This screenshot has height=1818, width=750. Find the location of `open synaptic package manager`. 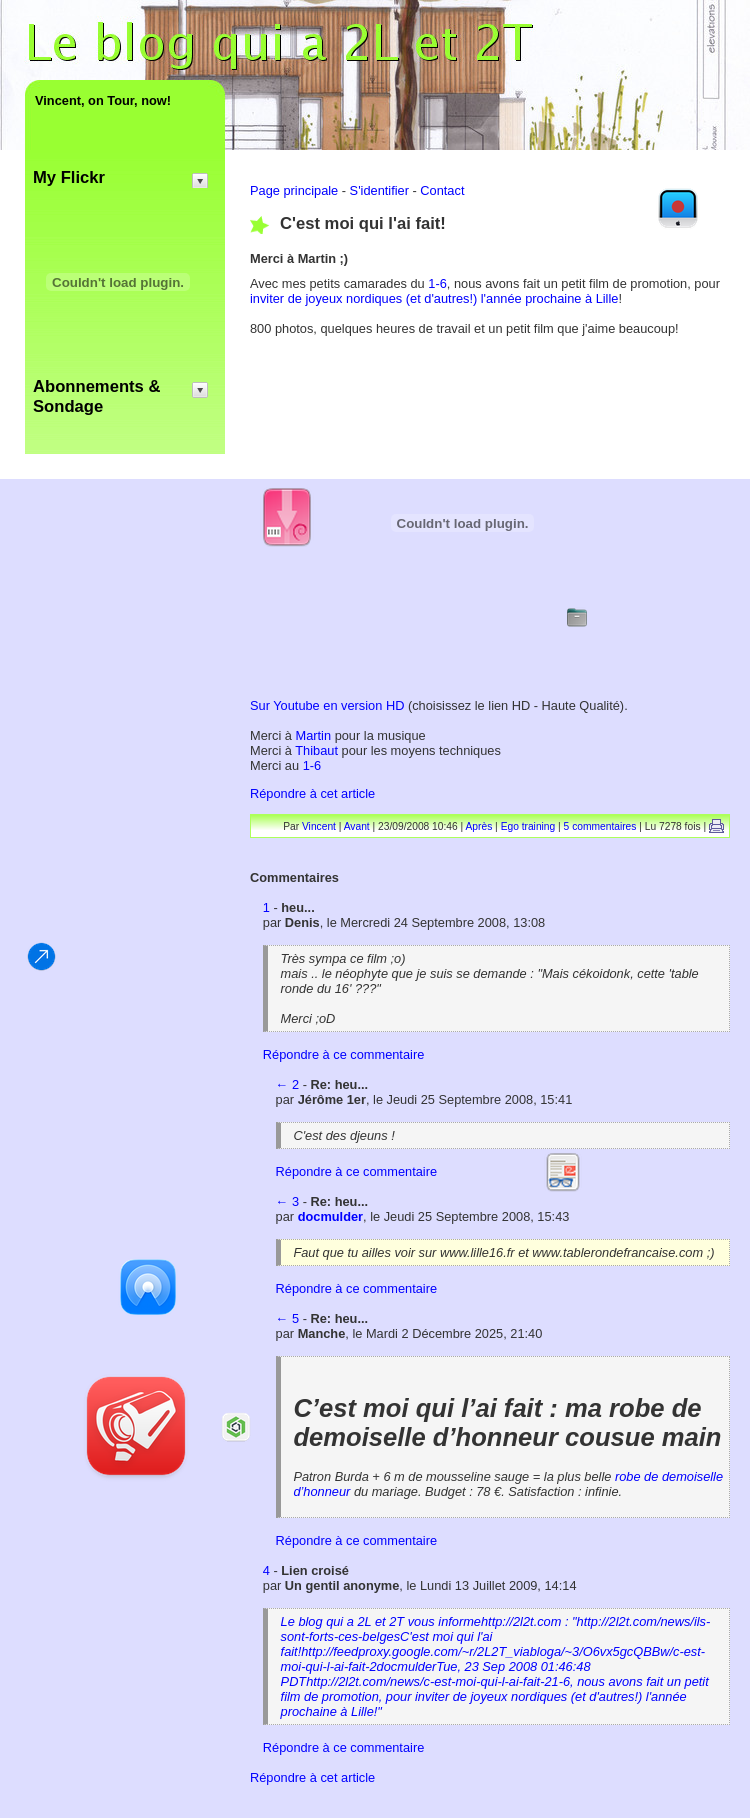

open synaptic package manager is located at coordinates (287, 517).